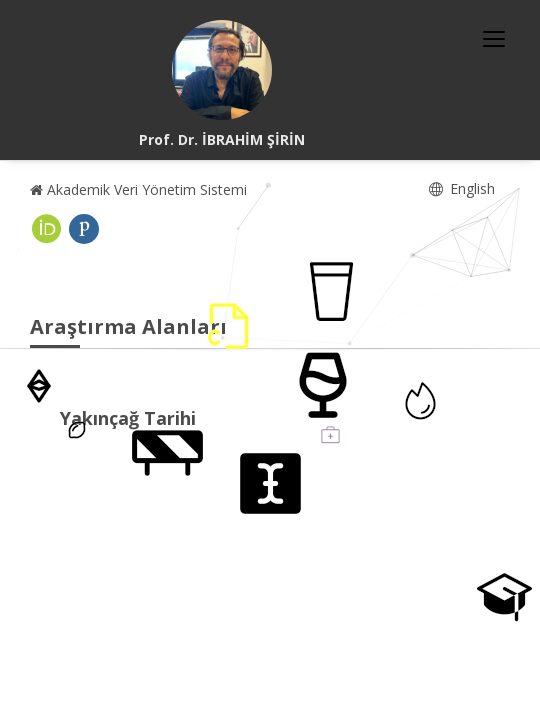 This screenshot has height=720, width=540. I want to click on access first aid or medical resources, so click(330, 435).